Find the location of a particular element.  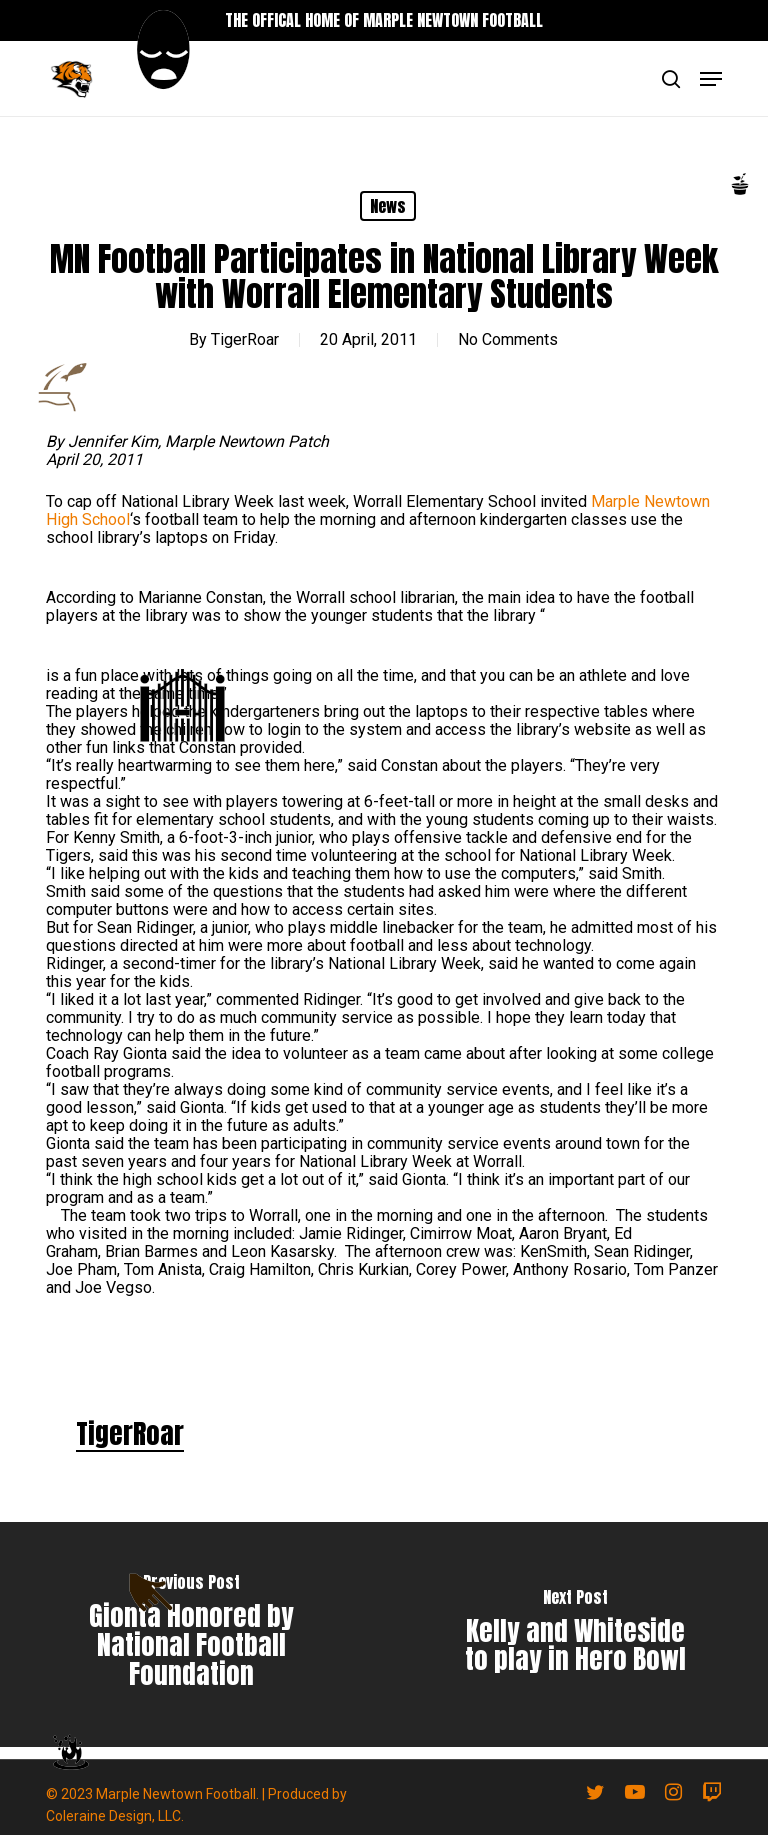

indicates a sleepy or drowsy character state is located at coordinates (164, 49).